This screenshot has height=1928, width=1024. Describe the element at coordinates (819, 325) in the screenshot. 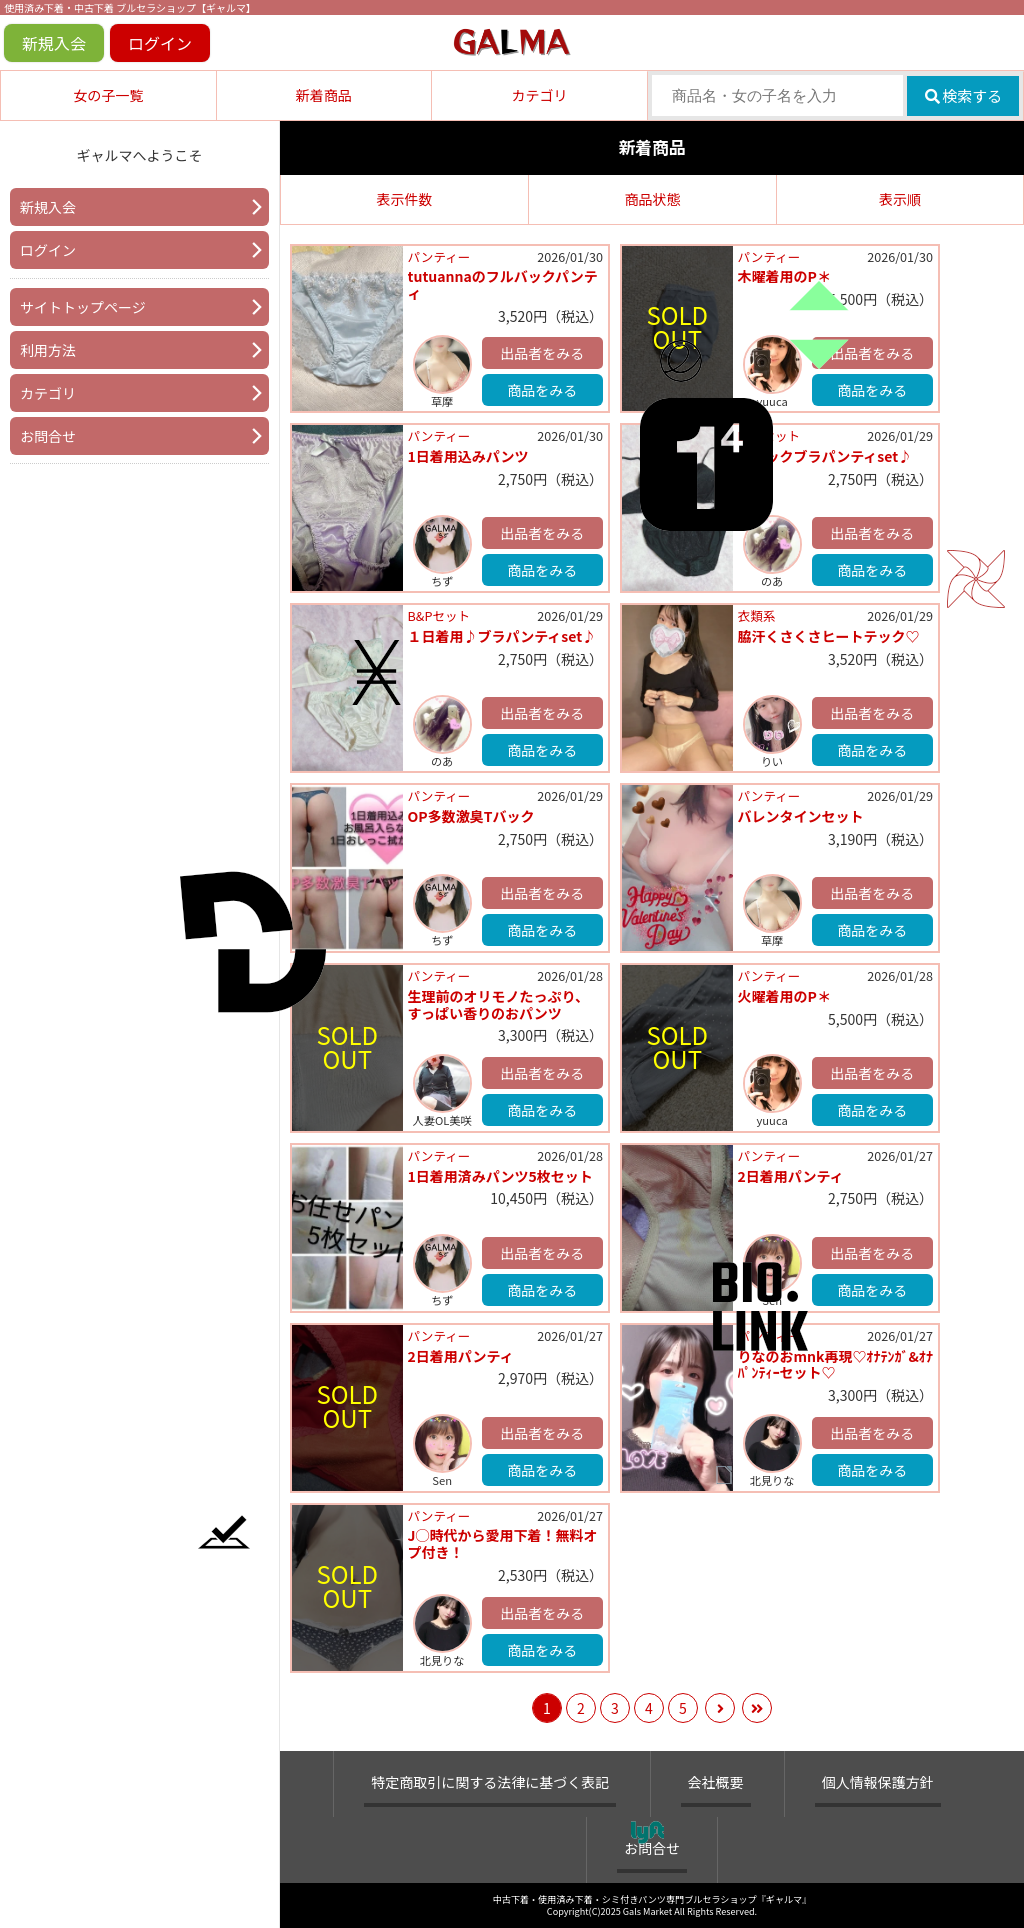

I see `expand or collapse content vertically` at that location.